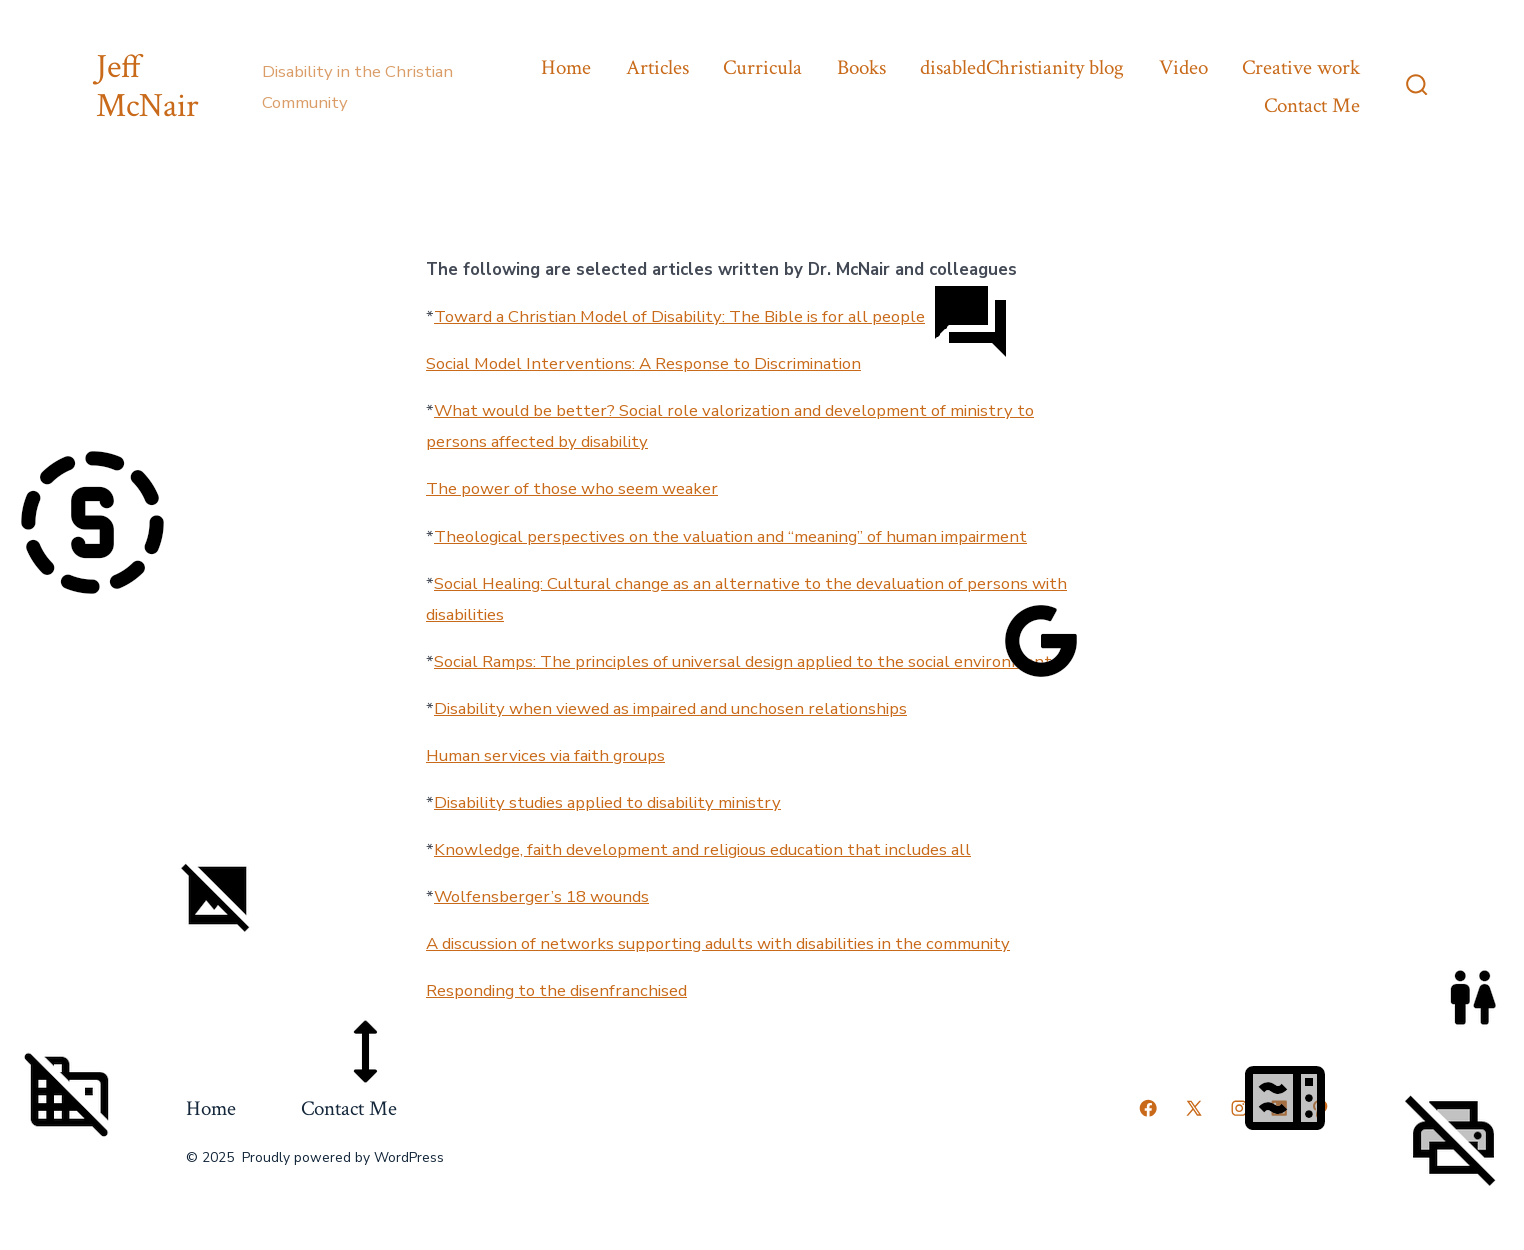 This screenshot has height=1250, width=1524. What do you see at coordinates (1041, 641) in the screenshot?
I see `sign in with Google` at bounding box center [1041, 641].